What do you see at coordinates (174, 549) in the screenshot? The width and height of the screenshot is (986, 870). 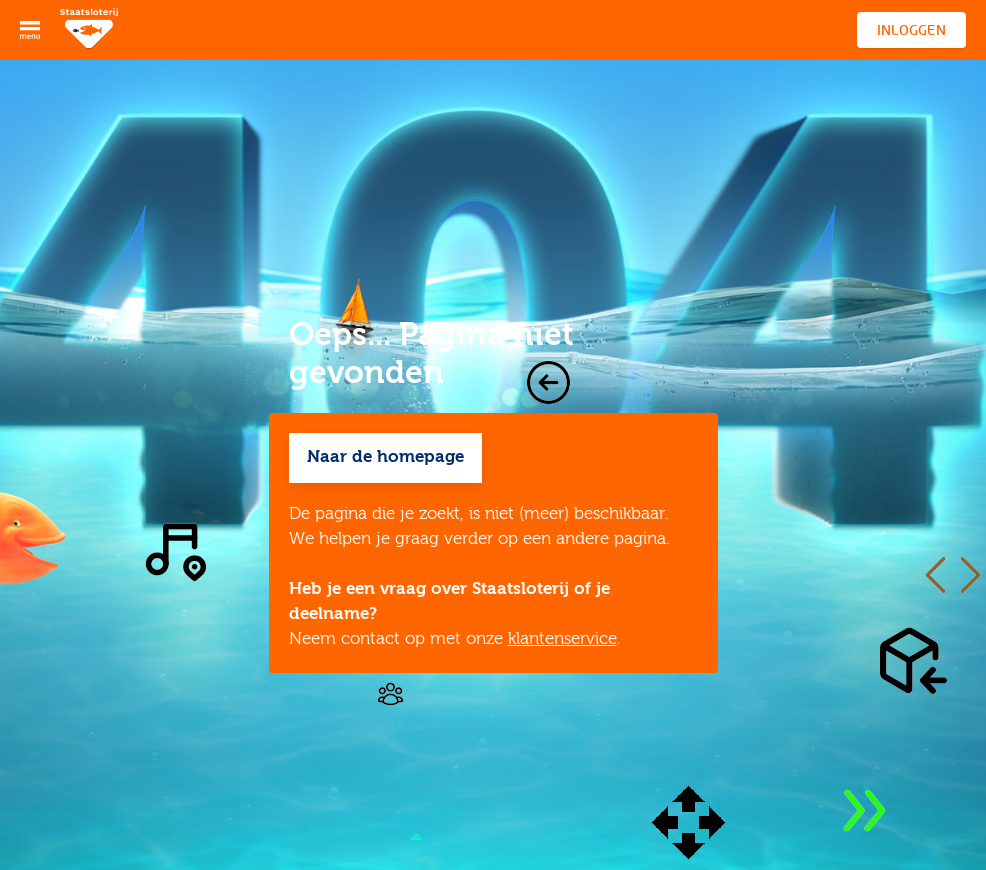 I see `view music tagged with a location` at bounding box center [174, 549].